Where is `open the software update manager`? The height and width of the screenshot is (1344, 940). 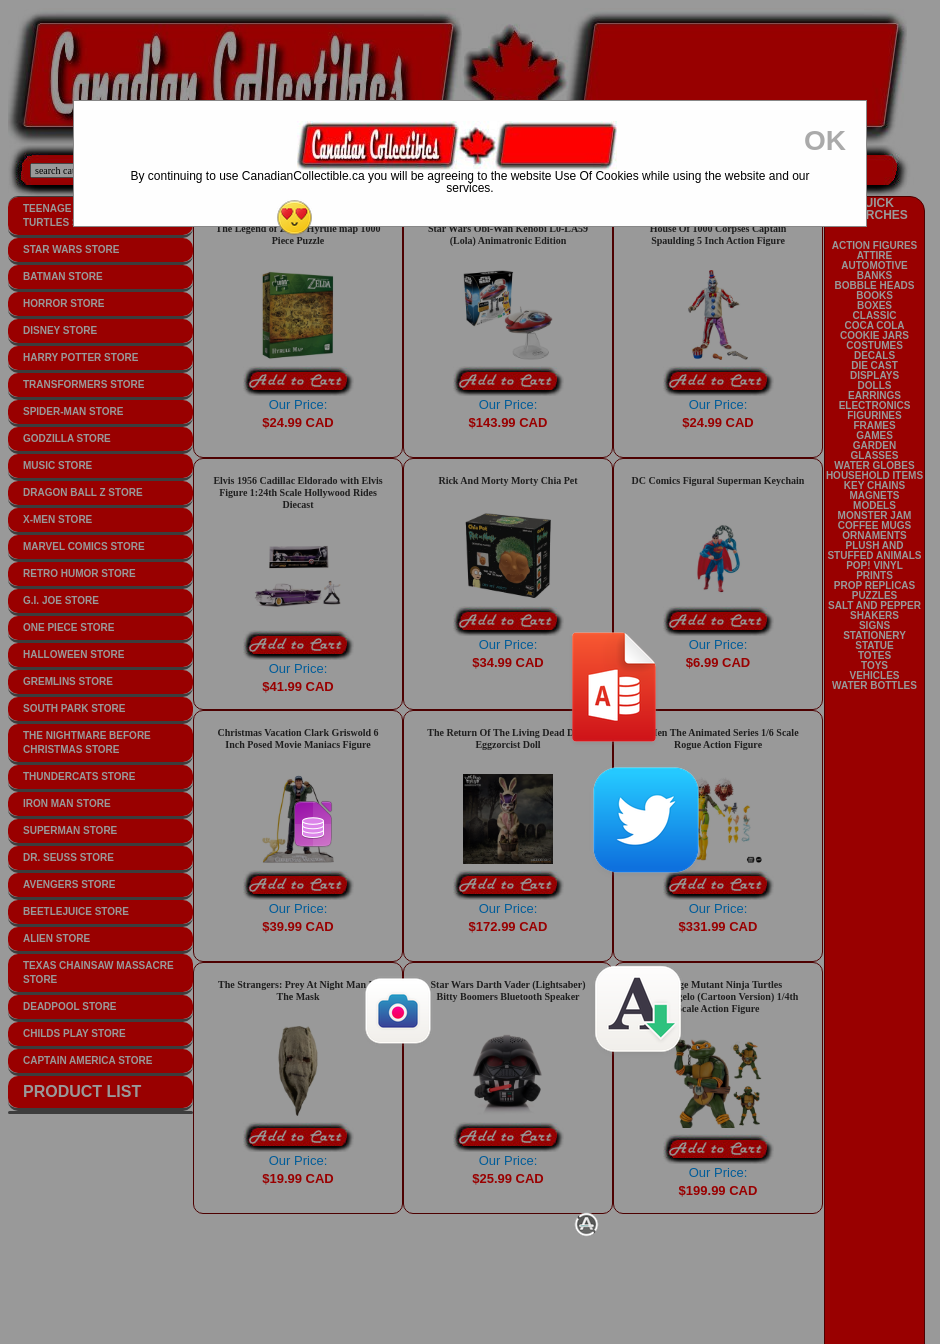
open the software update manager is located at coordinates (586, 1224).